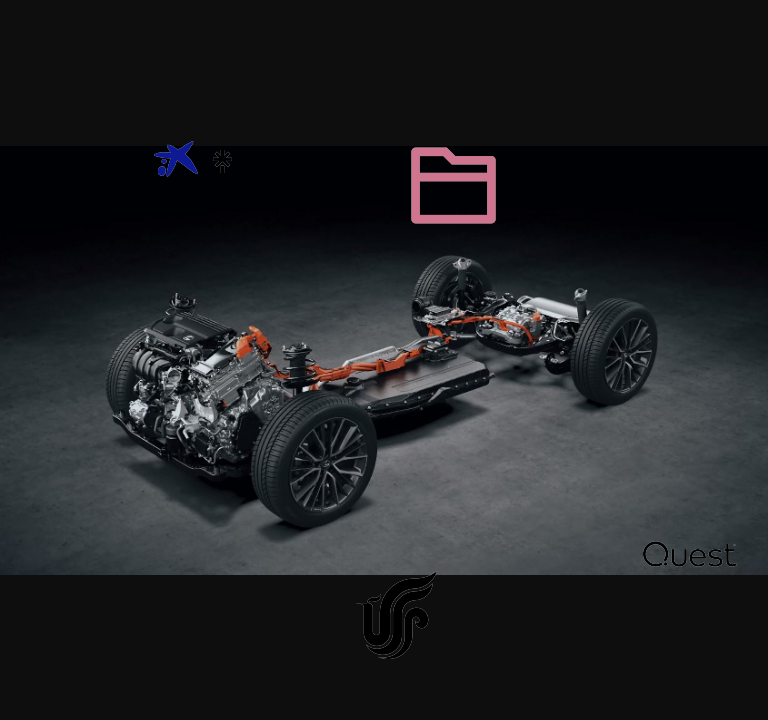 The height and width of the screenshot is (720, 768). Describe the element at coordinates (176, 159) in the screenshot. I see `open the CaixaBank mobile banking app` at that location.